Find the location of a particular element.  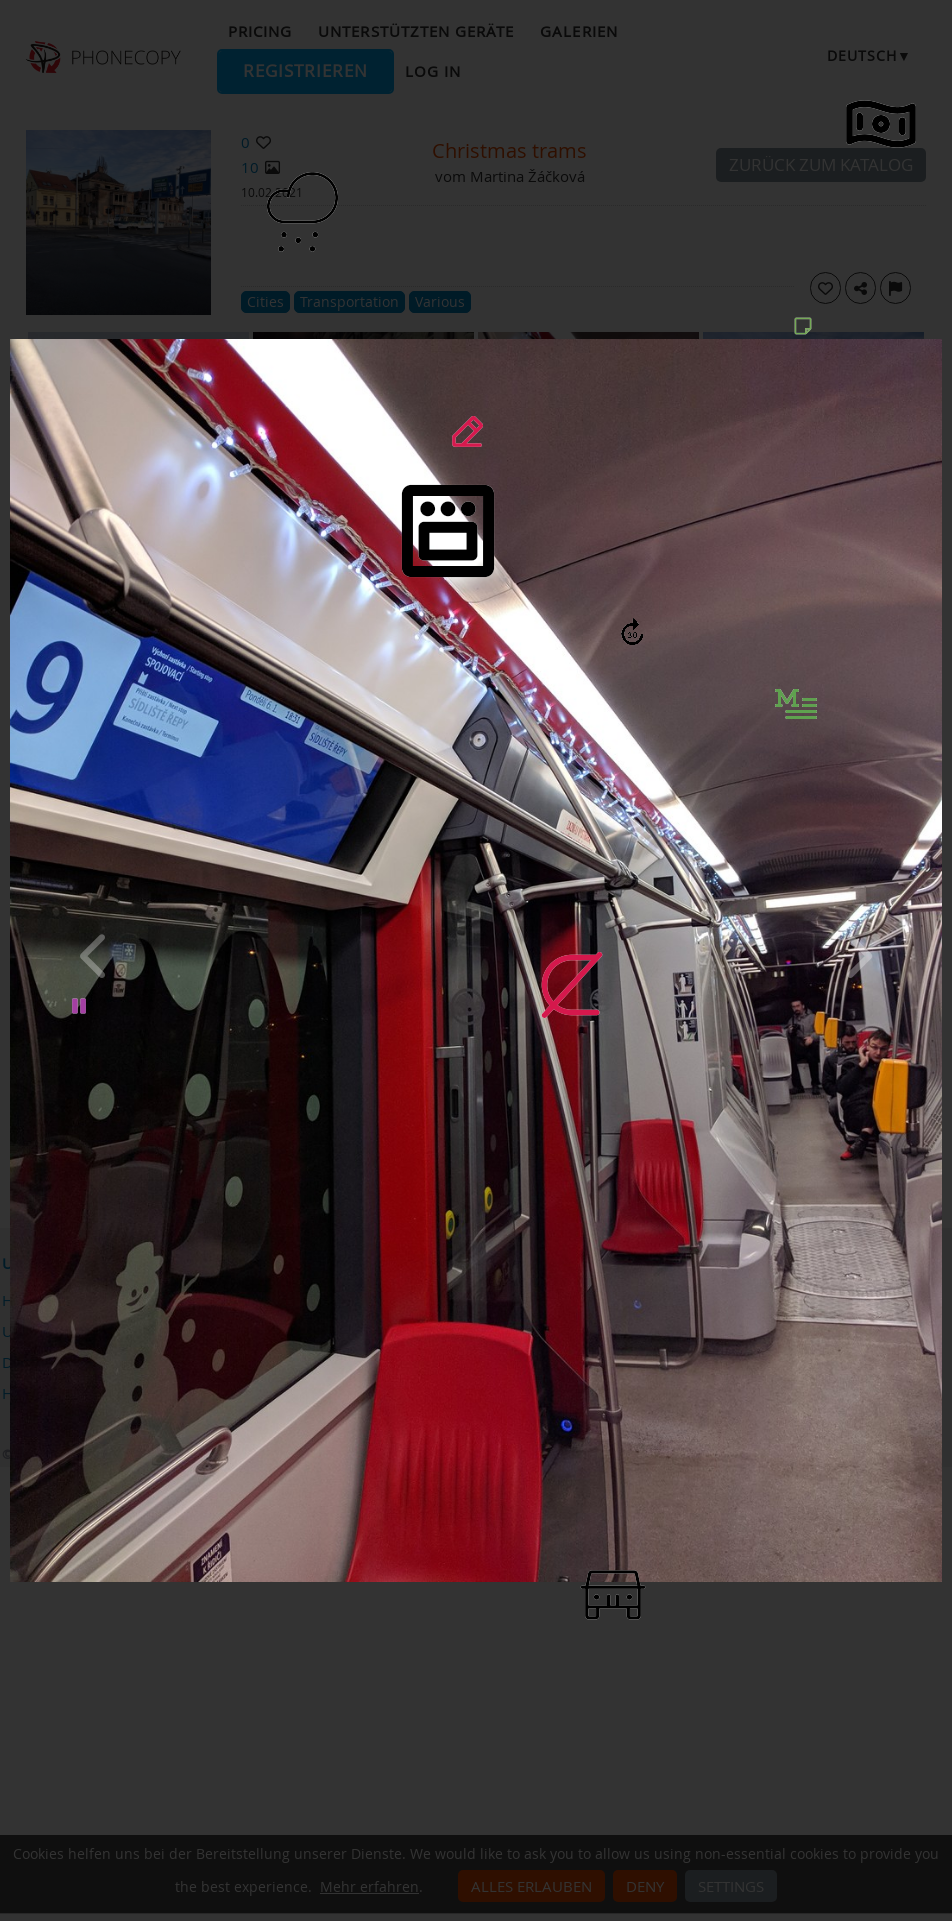

access oven or cooking appliance controls is located at coordinates (448, 531).